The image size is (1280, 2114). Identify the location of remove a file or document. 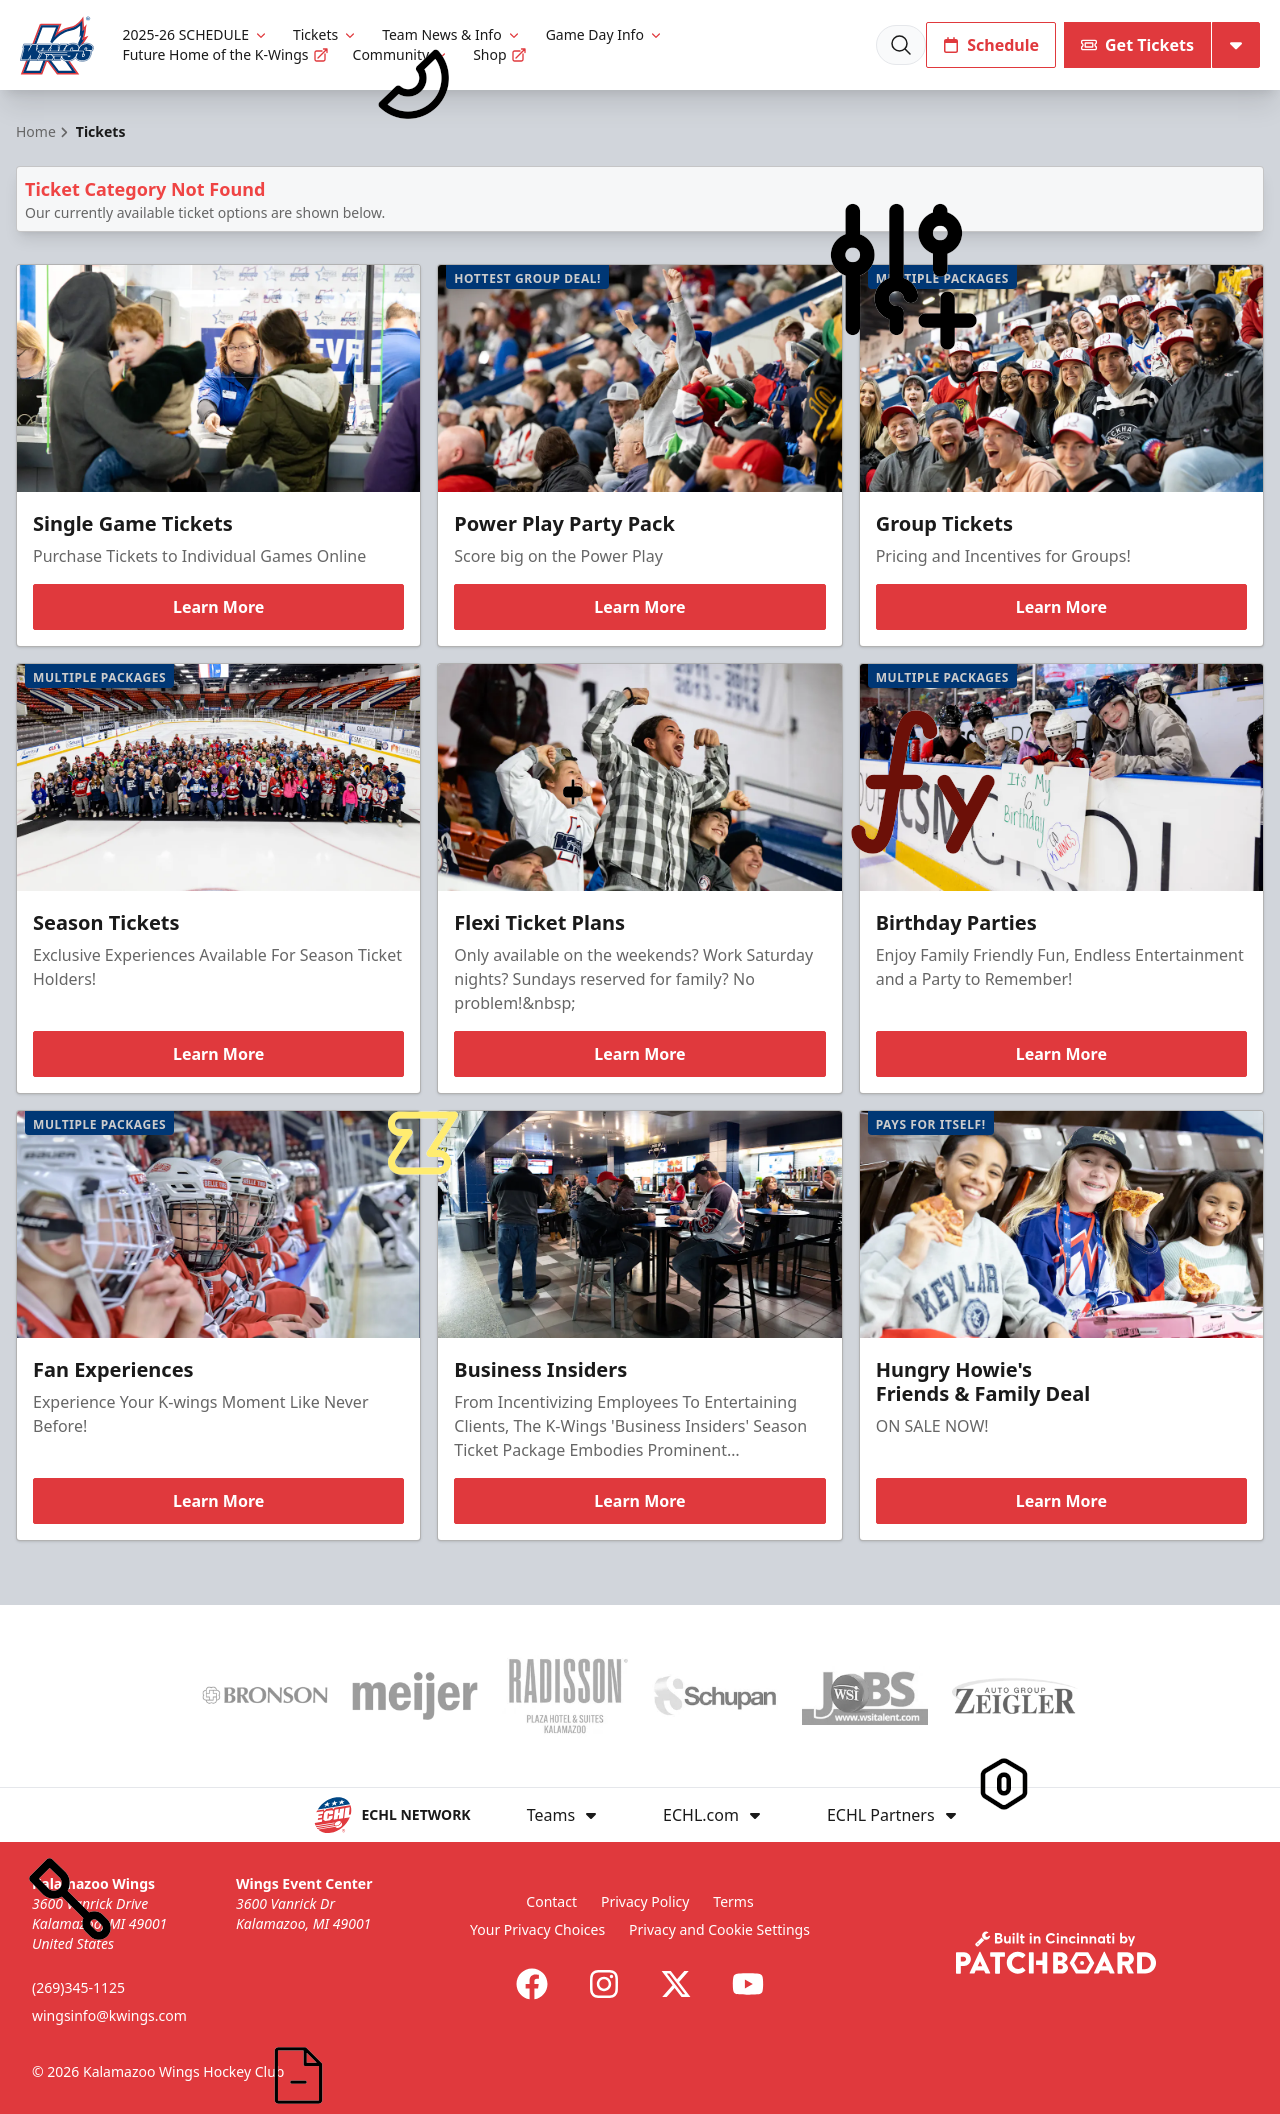
(298, 2075).